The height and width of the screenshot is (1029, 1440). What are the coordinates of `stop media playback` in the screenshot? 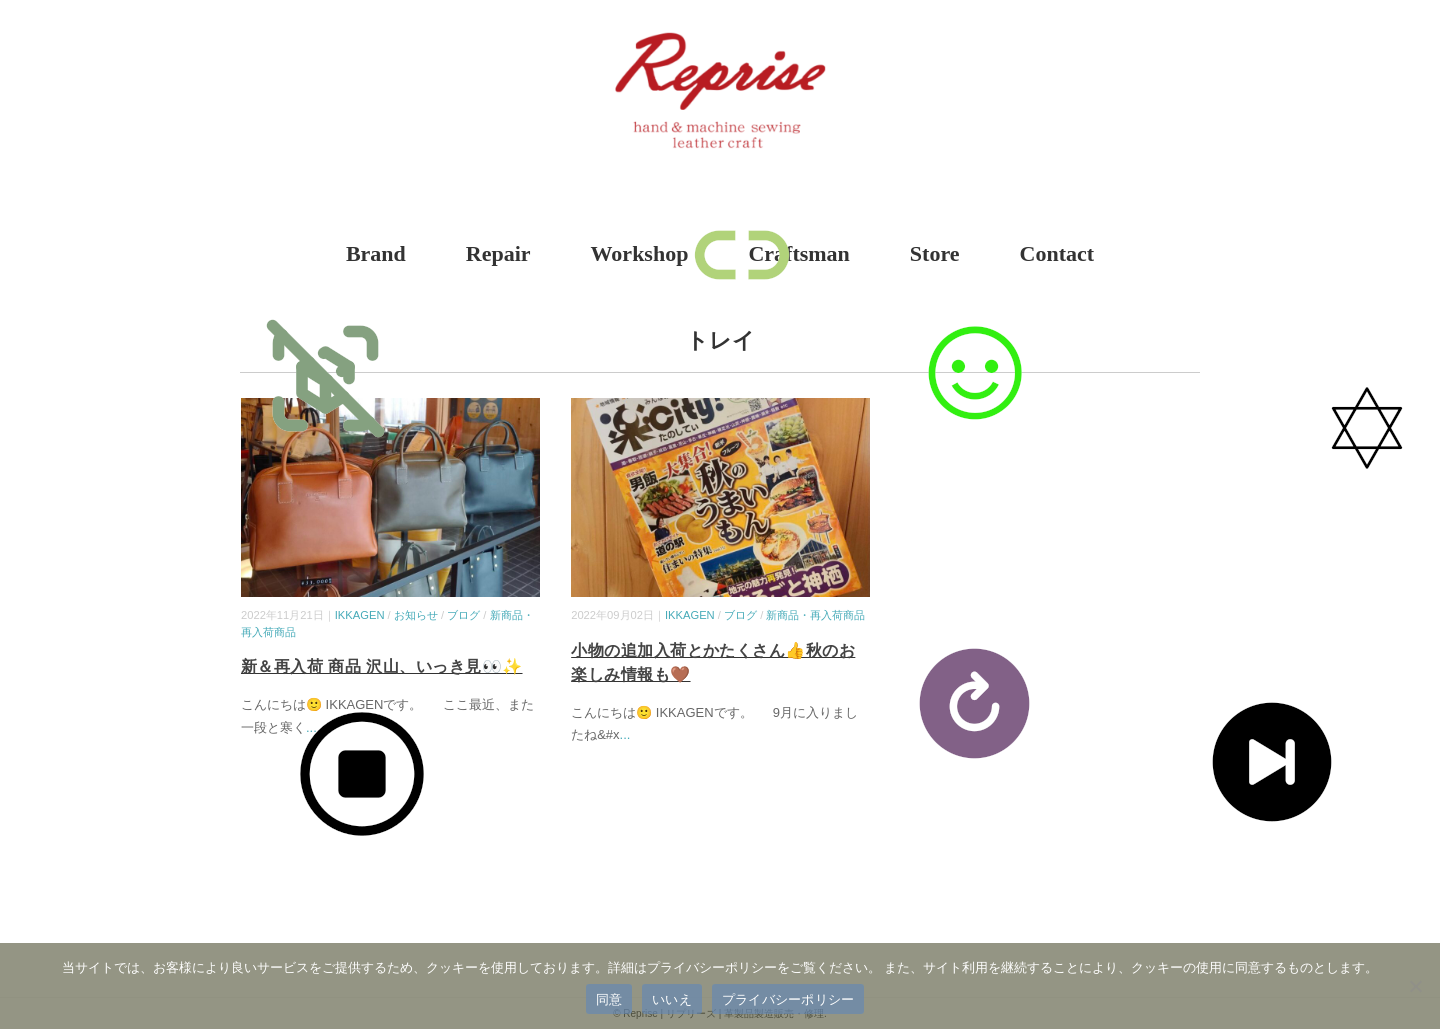 It's located at (362, 774).